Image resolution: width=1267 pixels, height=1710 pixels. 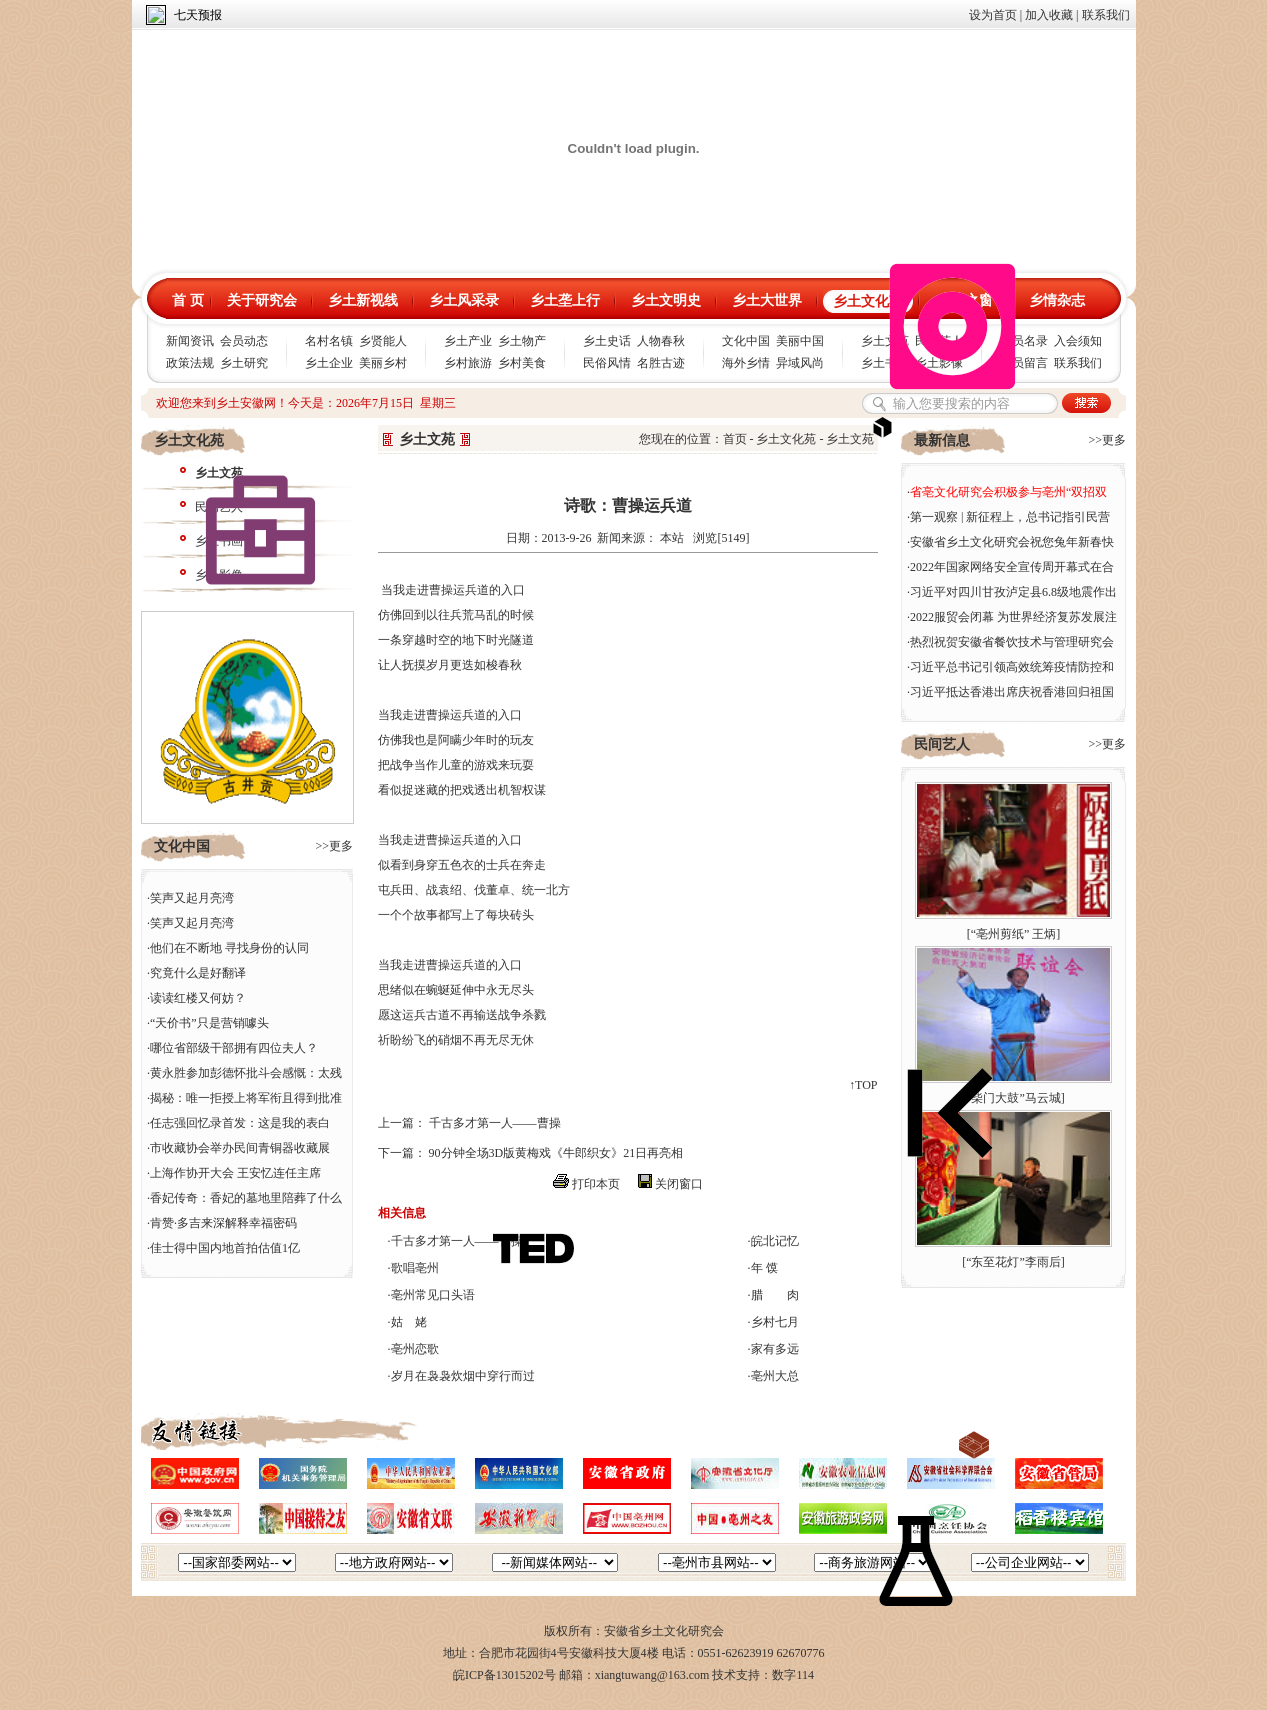 What do you see at coordinates (260, 535) in the screenshot?
I see `access work or business documents` at bounding box center [260, 535].